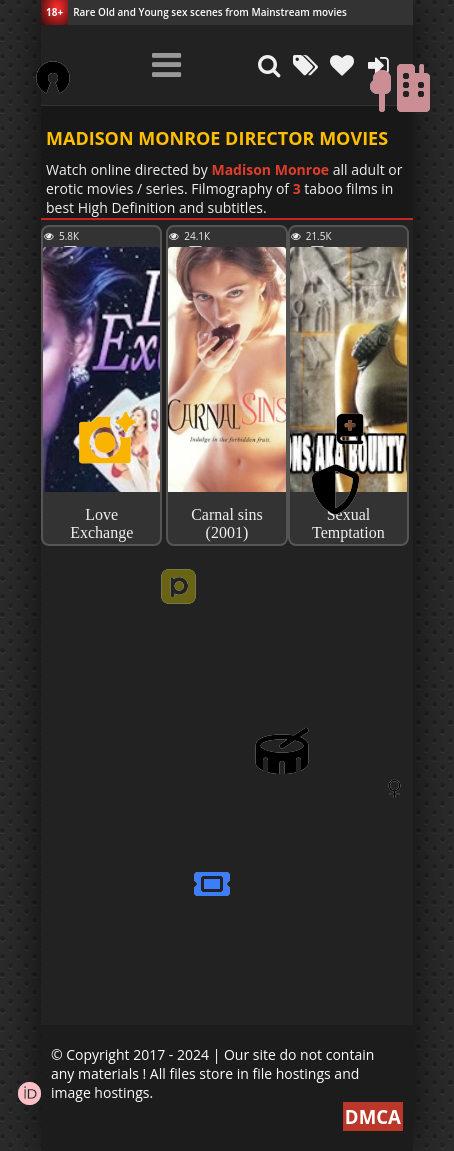 The height and width of the screenshot is (1151, 454). Describe the element at coordinates (335, 489) in the screenshot. I see `access security or privacy settings` at that location.